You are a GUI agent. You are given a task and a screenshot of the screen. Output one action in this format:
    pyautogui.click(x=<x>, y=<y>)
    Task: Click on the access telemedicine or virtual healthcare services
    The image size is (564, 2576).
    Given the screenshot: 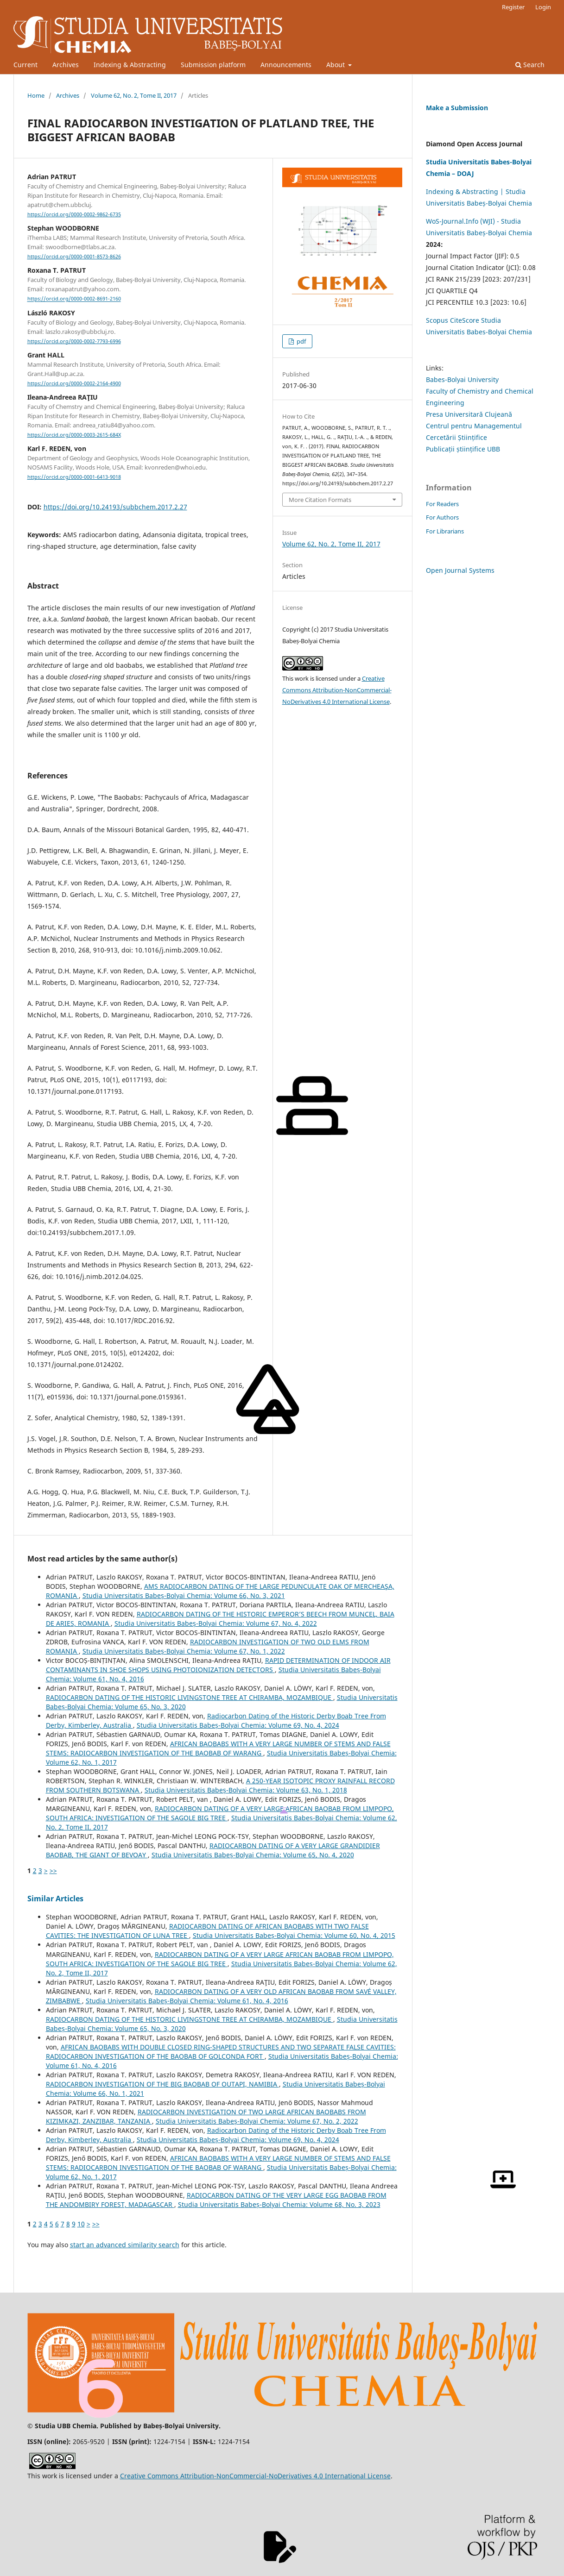 What is the action you would take?
    pyautogui.click(x=503, y=2179)
    